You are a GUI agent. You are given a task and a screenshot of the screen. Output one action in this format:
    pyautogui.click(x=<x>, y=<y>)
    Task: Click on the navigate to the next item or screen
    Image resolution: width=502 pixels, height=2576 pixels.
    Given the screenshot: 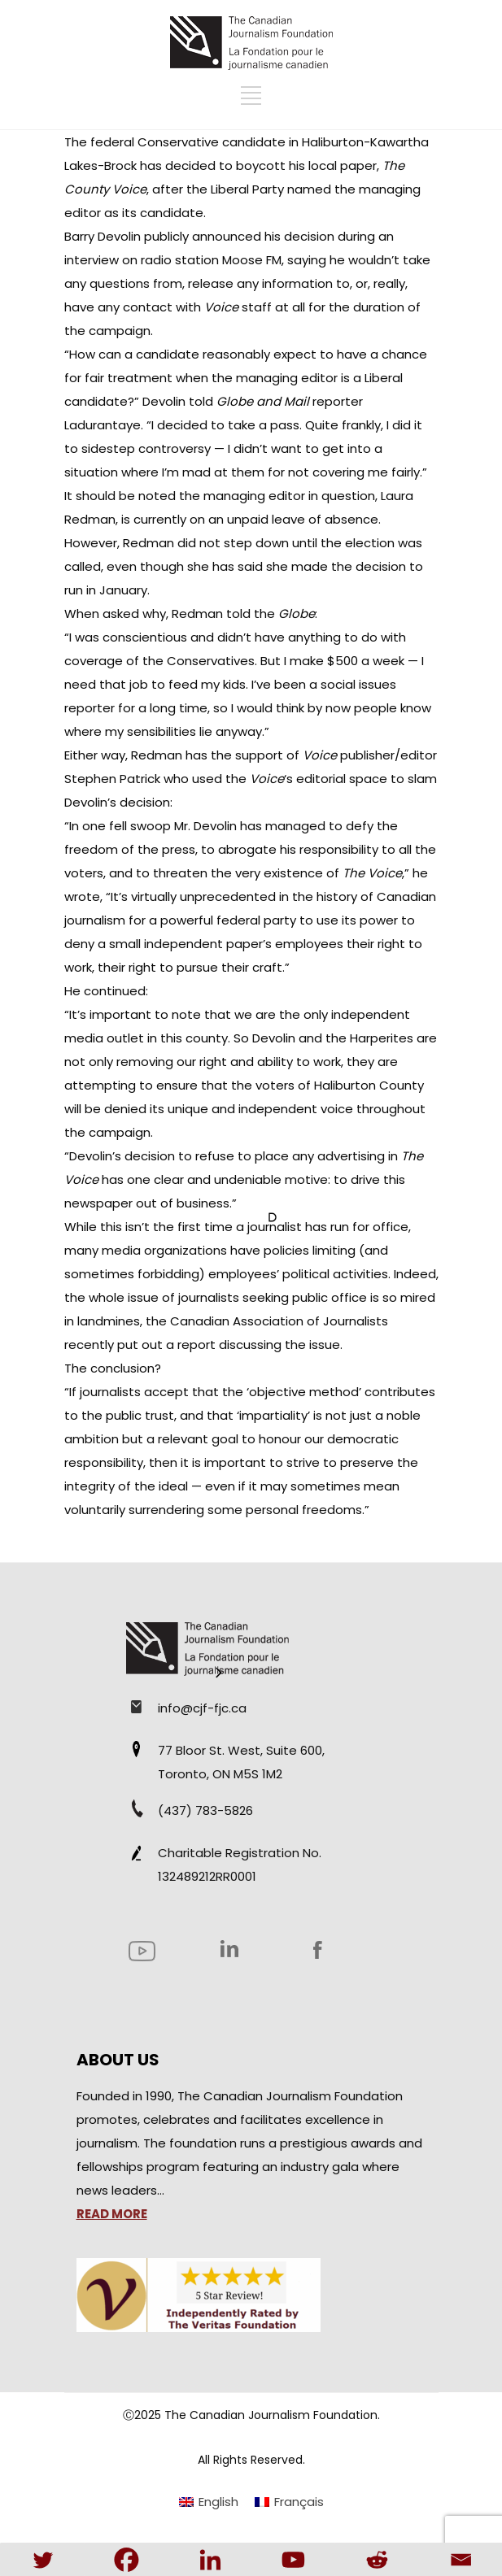 What is the action you would take?
    pyautogui.click(x=218, y=1673)
    